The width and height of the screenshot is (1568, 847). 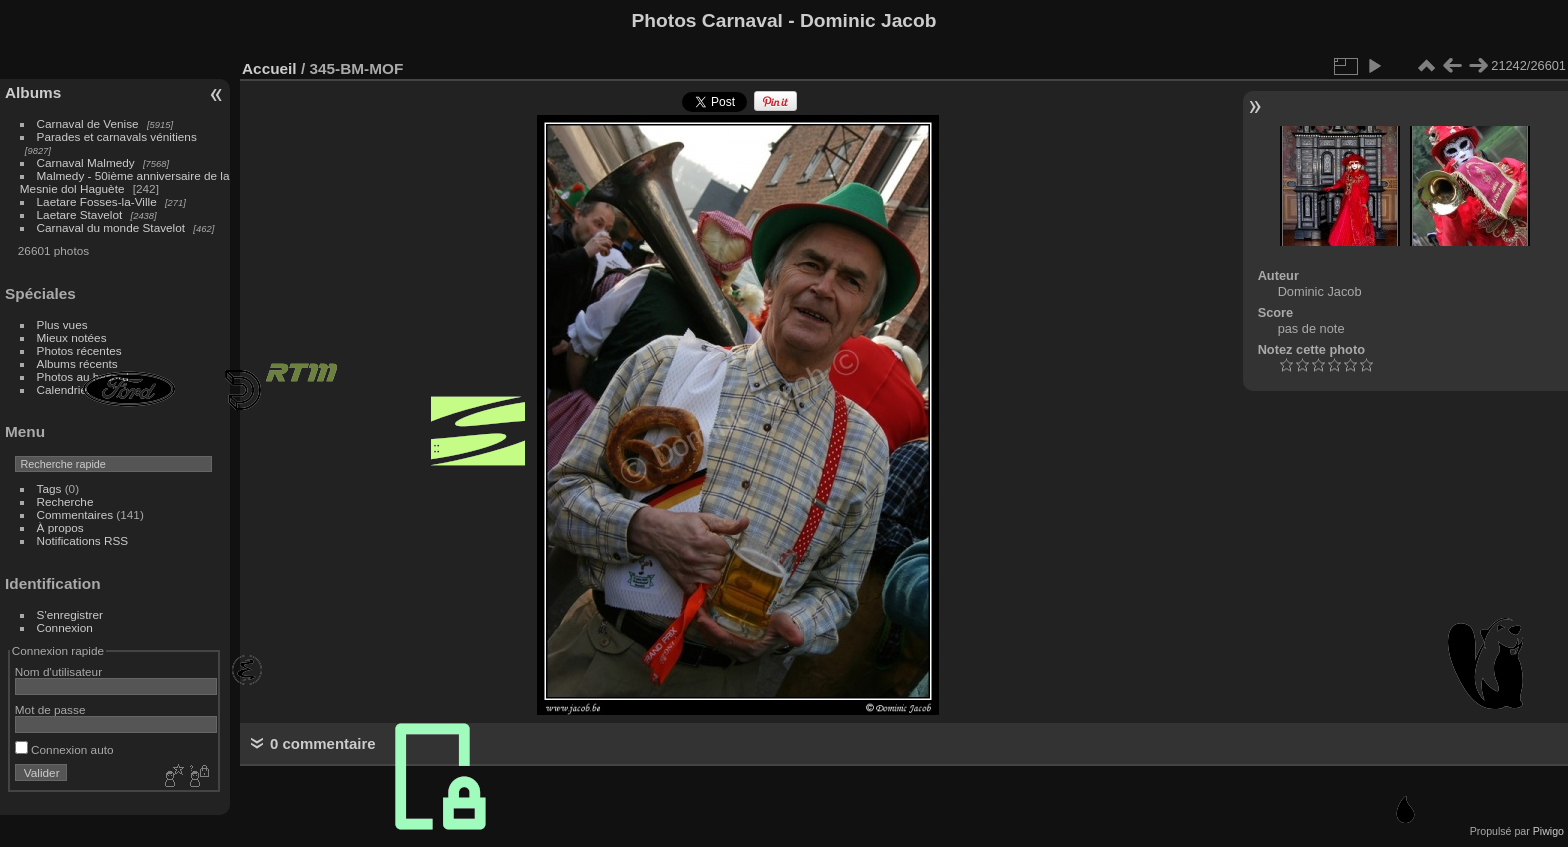 What do you see at coordinates (432, 776) in the screenshot?
I see `indicates device is locked or secured` at bounding box center [432, 776].